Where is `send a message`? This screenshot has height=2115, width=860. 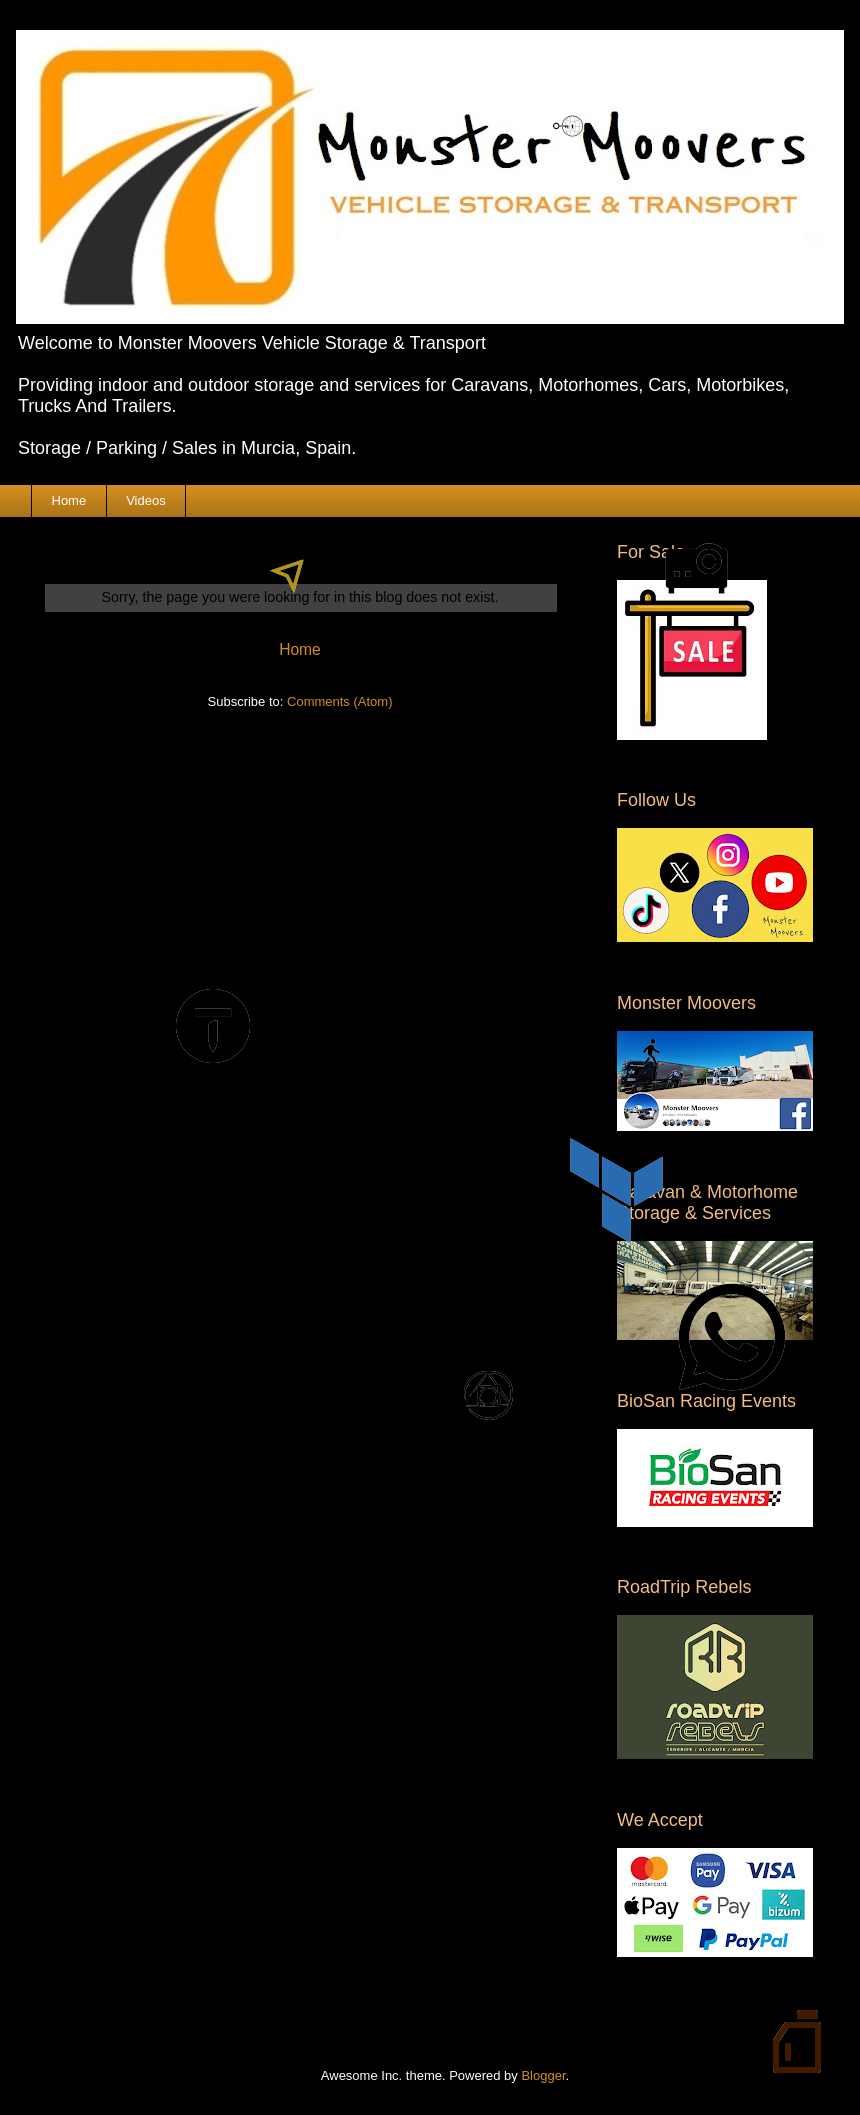
send a message is located at coordinates (287, 575).